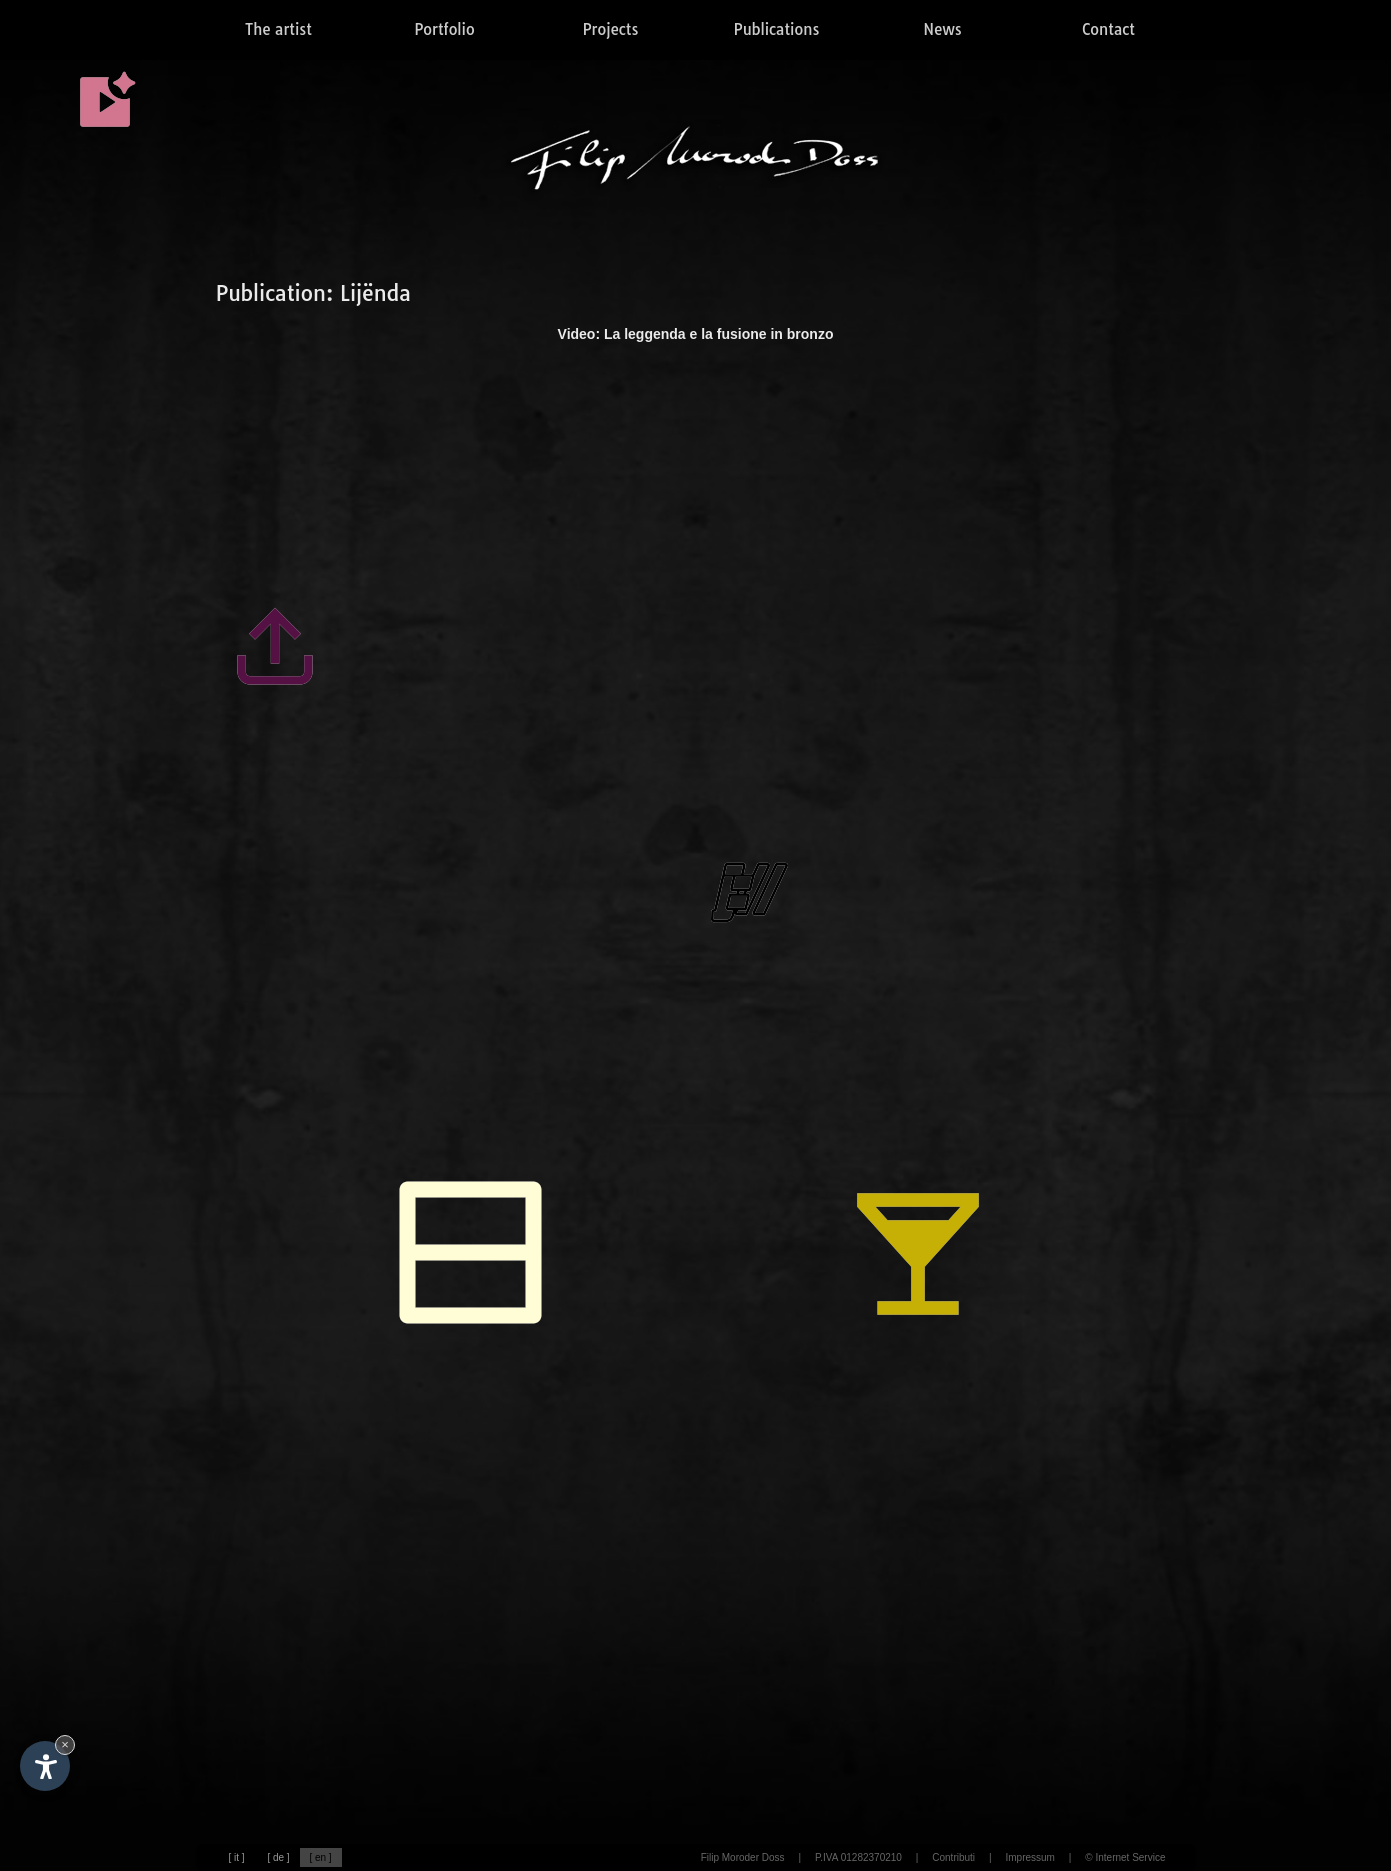  What do you see at coordinates (918, 1254) in the screenshot?
I see `view cocktail or drink menu` at bounding box center [918, 1254].